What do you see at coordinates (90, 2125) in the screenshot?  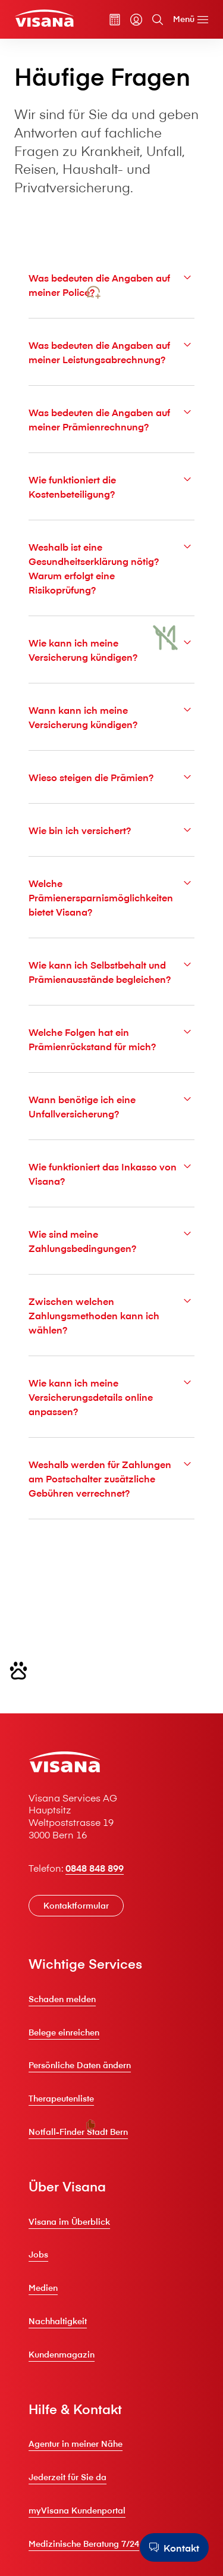 I see `access your files and documents` at bounding box center [90, 2125].